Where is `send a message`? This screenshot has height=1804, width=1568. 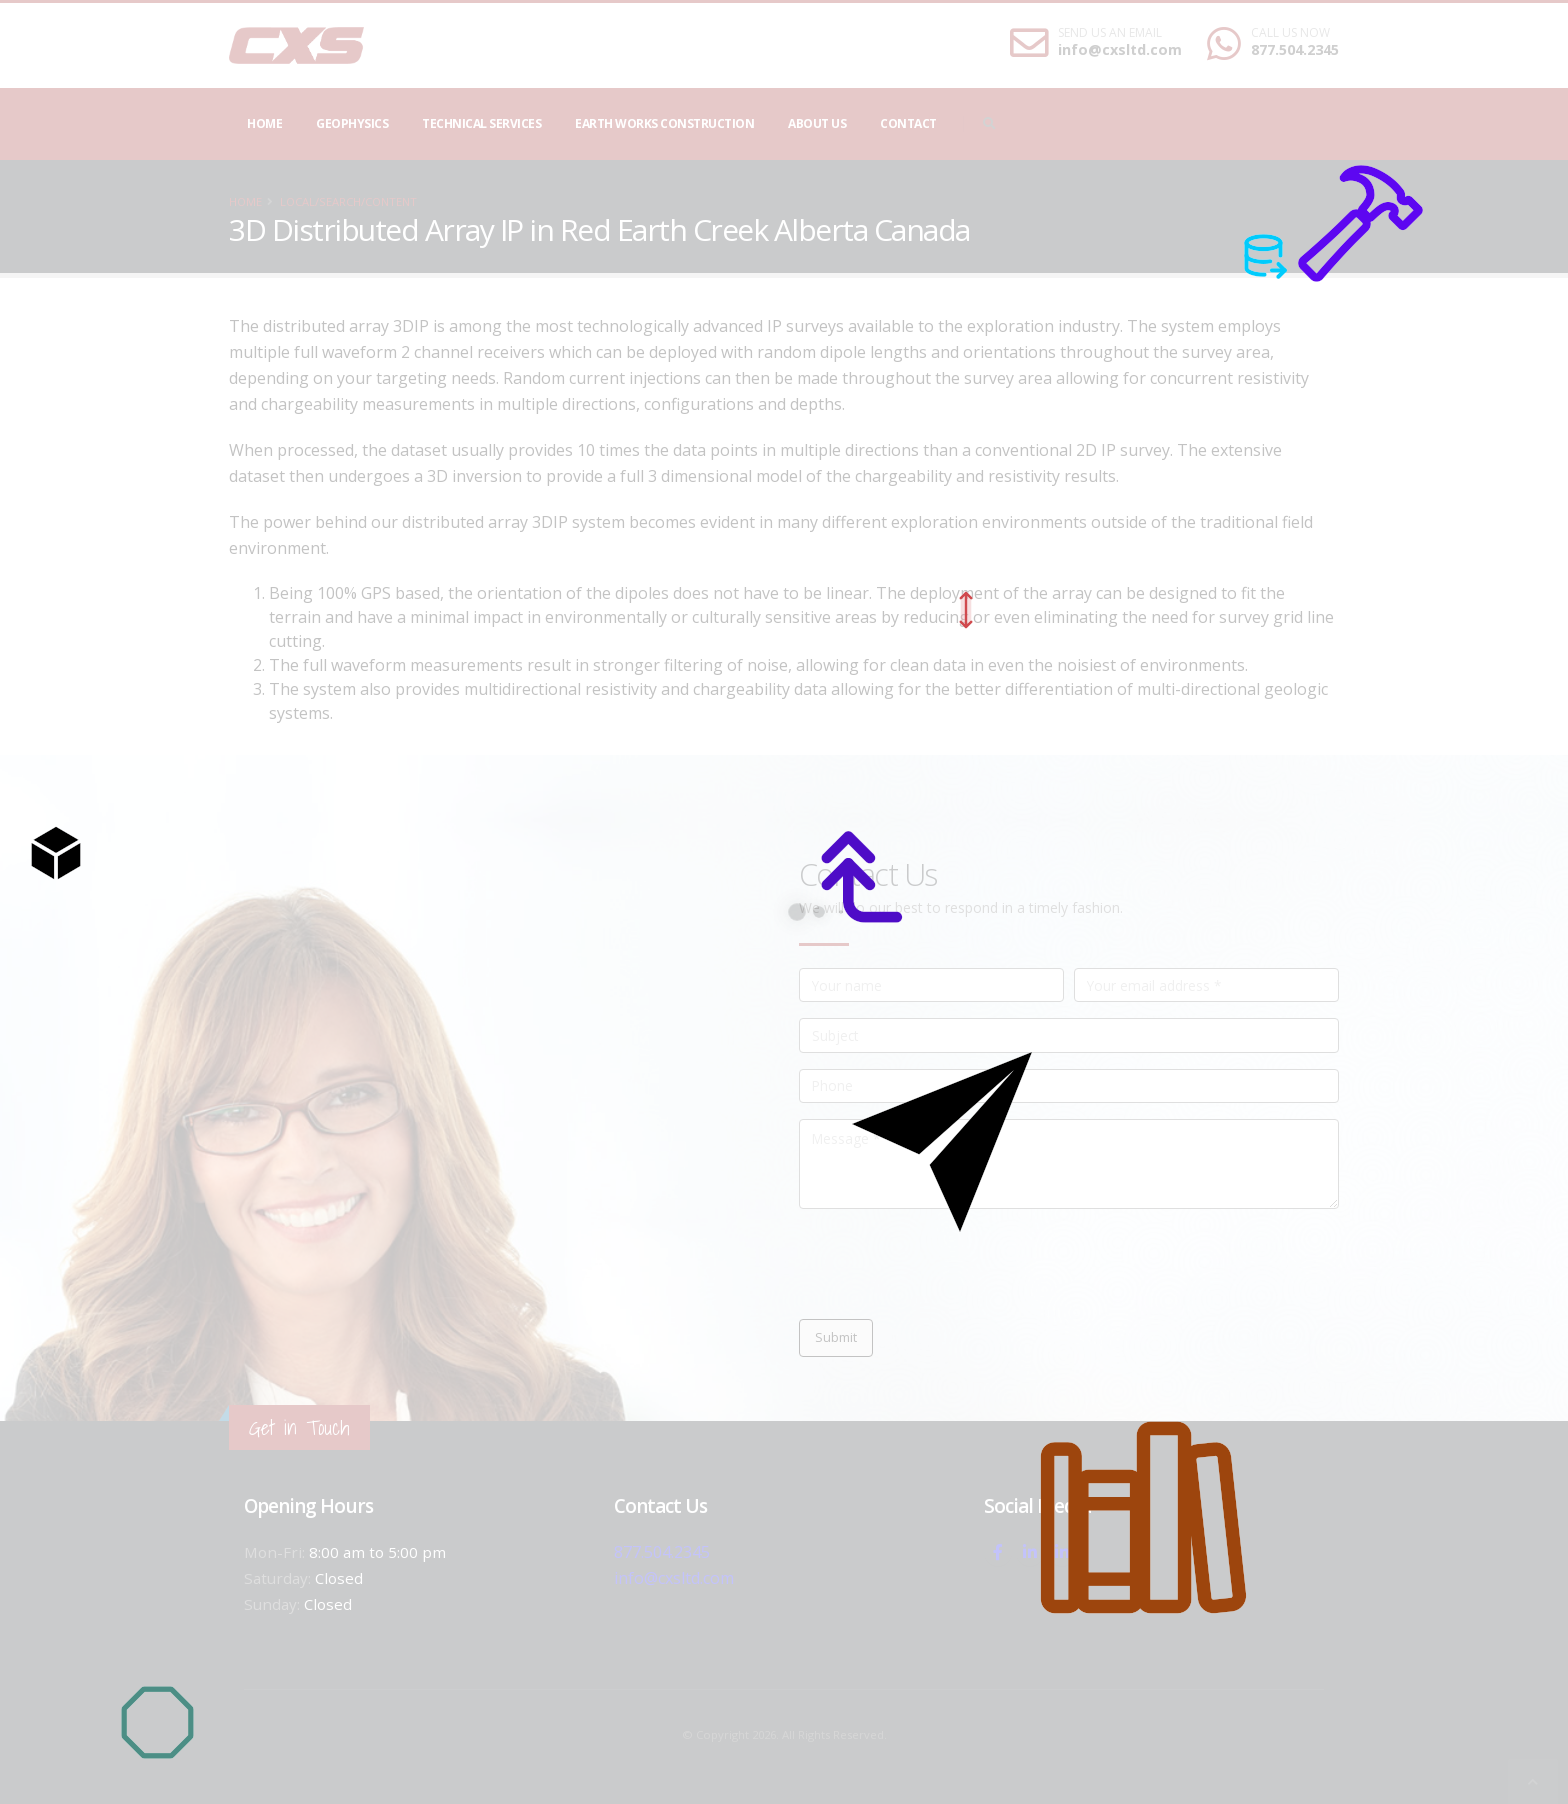 send a message is located at coordinates (942, 1142).